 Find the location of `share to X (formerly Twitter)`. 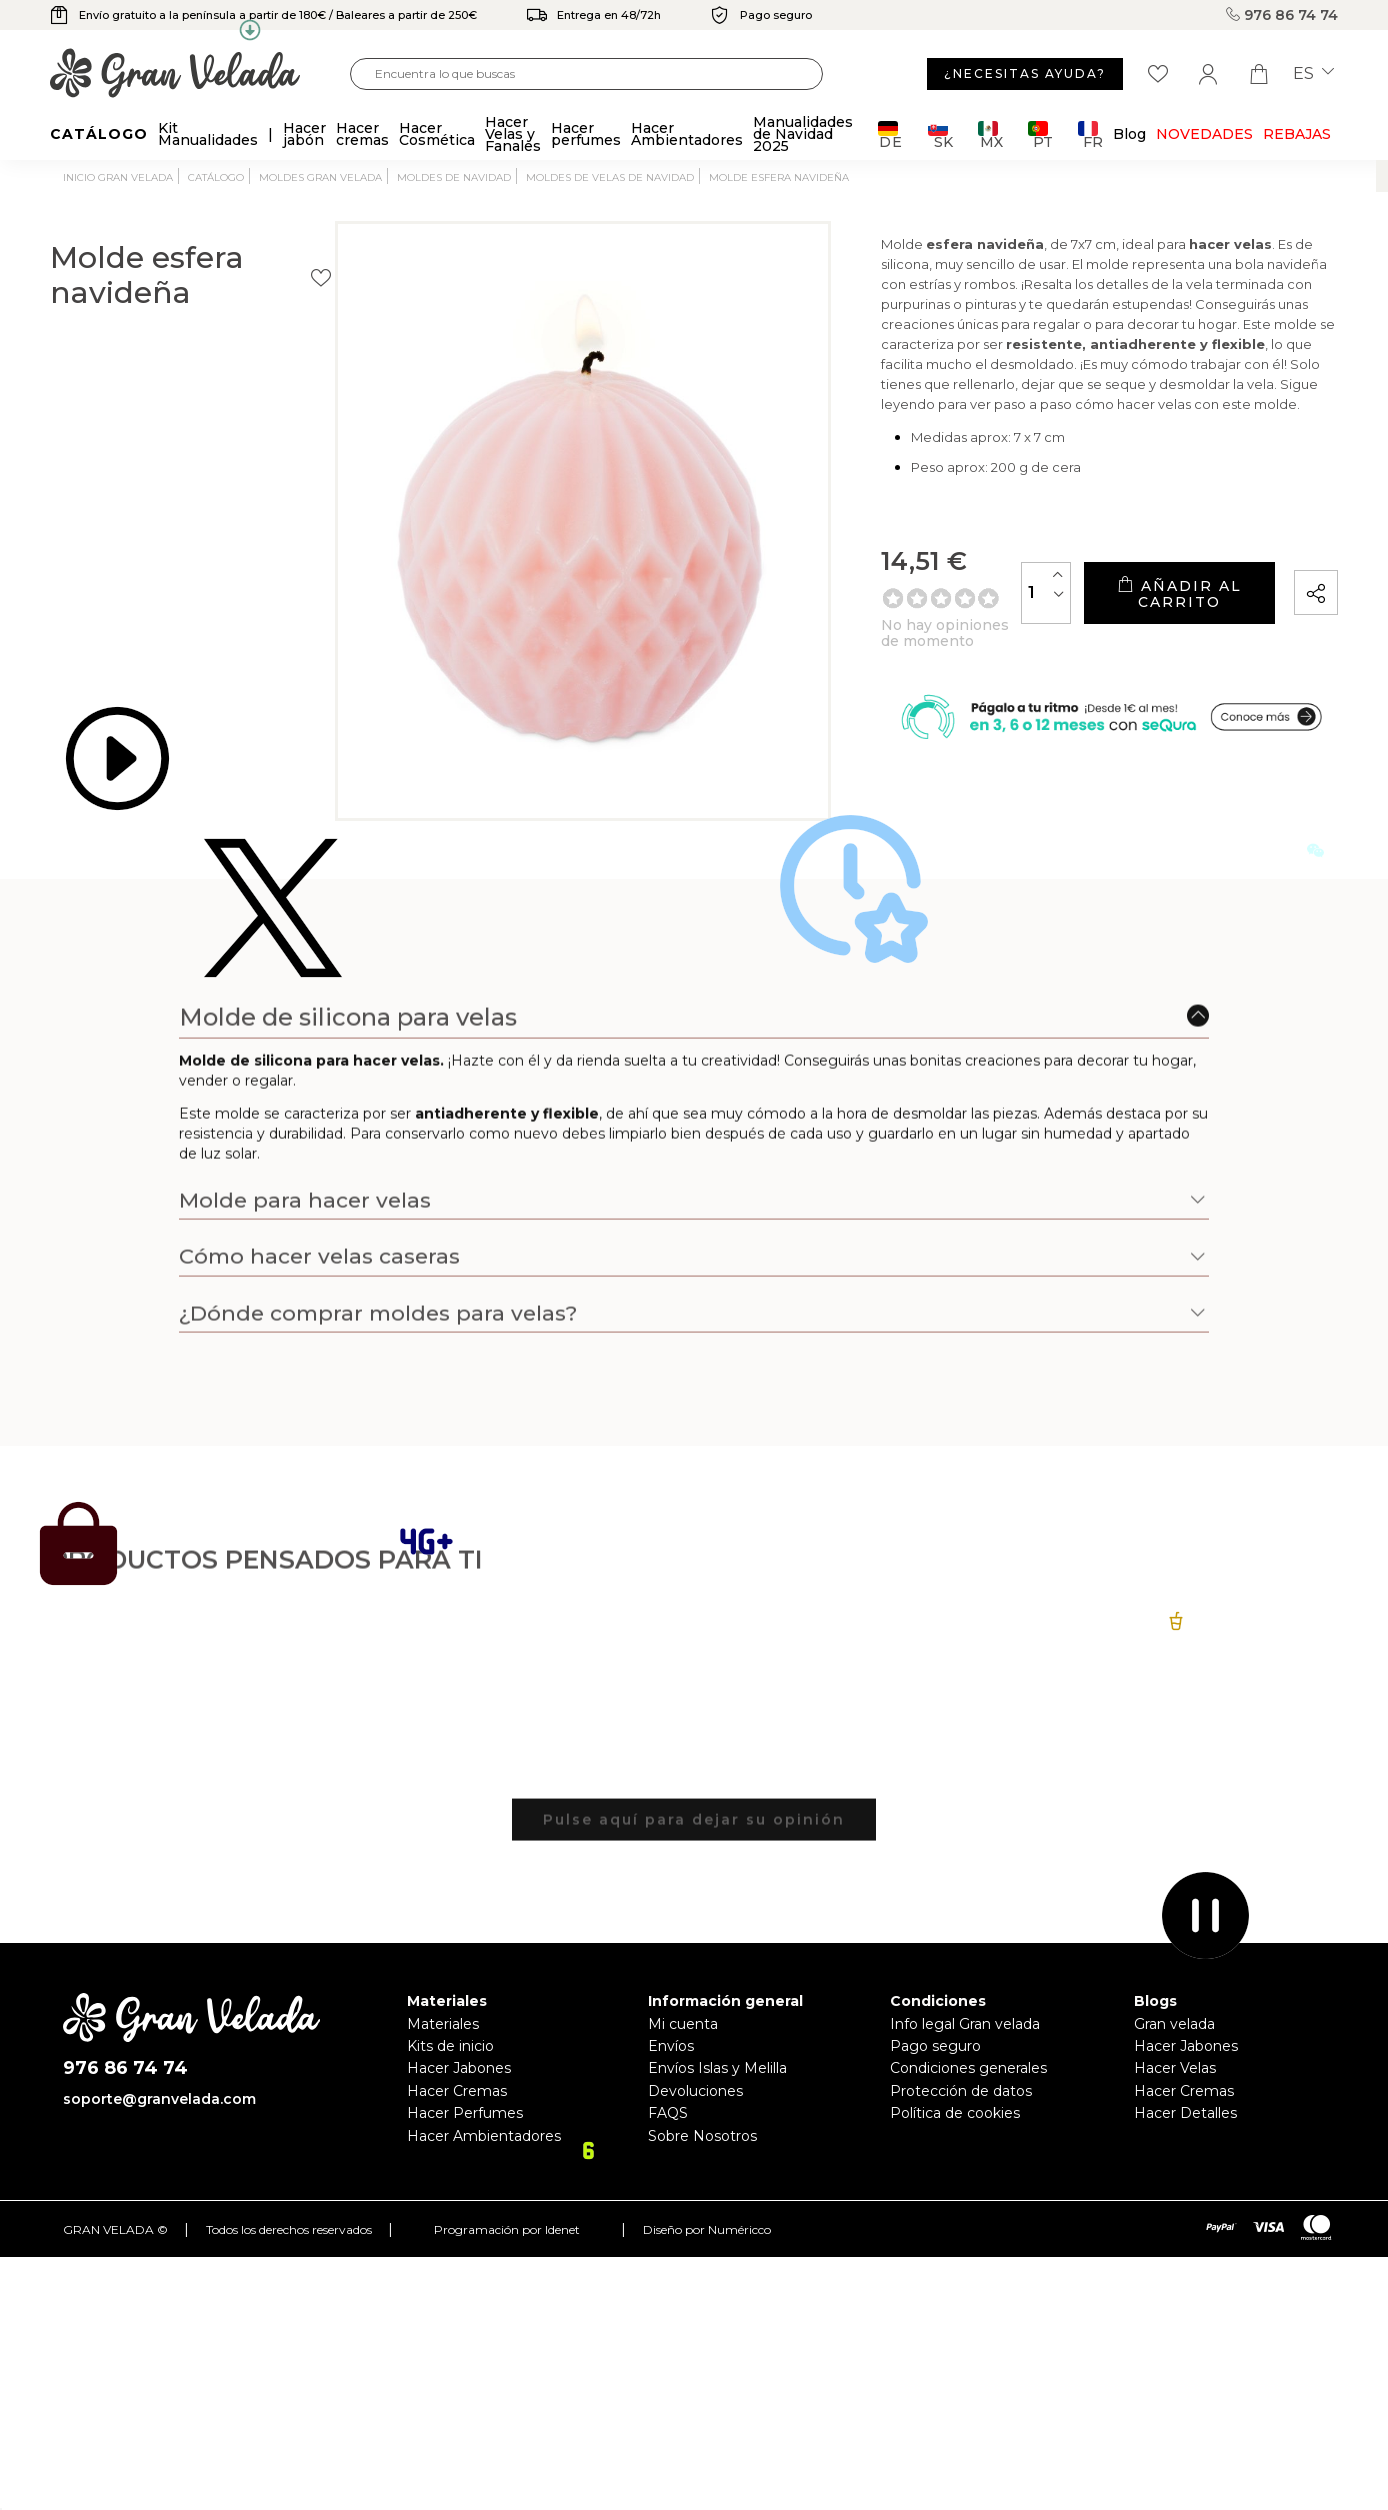

share to X (formerly Twitter) is located at coordinates (273, 908).